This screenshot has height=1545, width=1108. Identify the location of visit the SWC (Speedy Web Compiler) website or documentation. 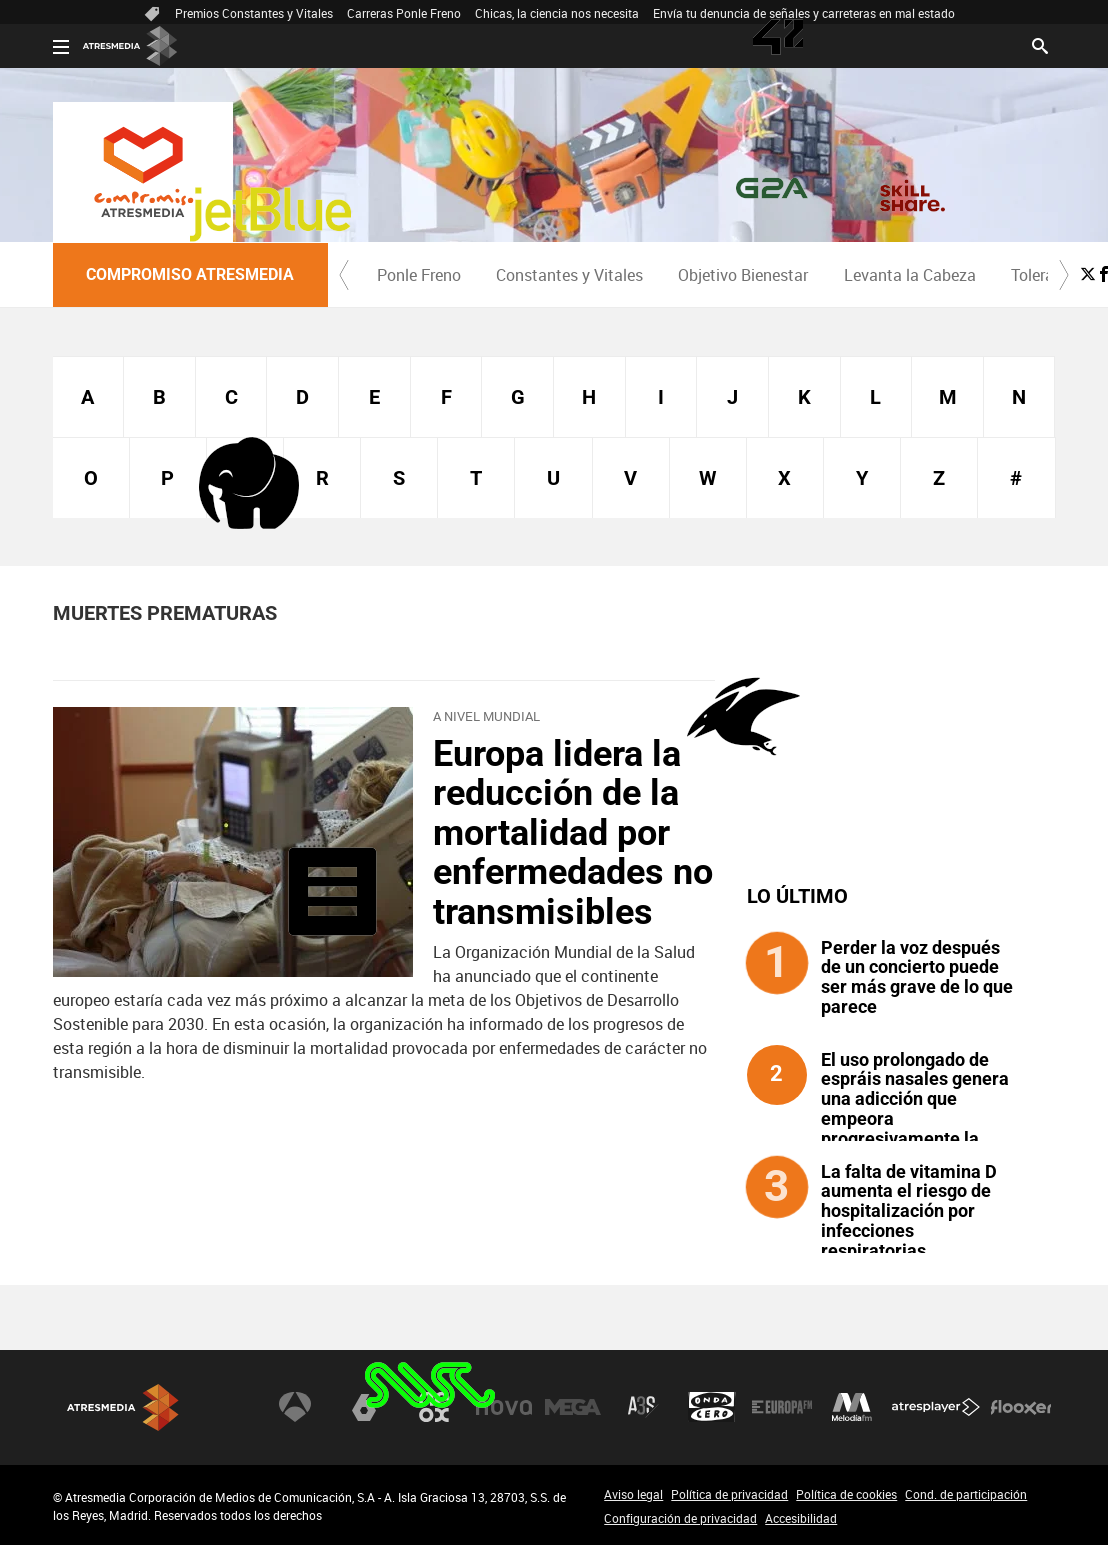
(430, 1385).